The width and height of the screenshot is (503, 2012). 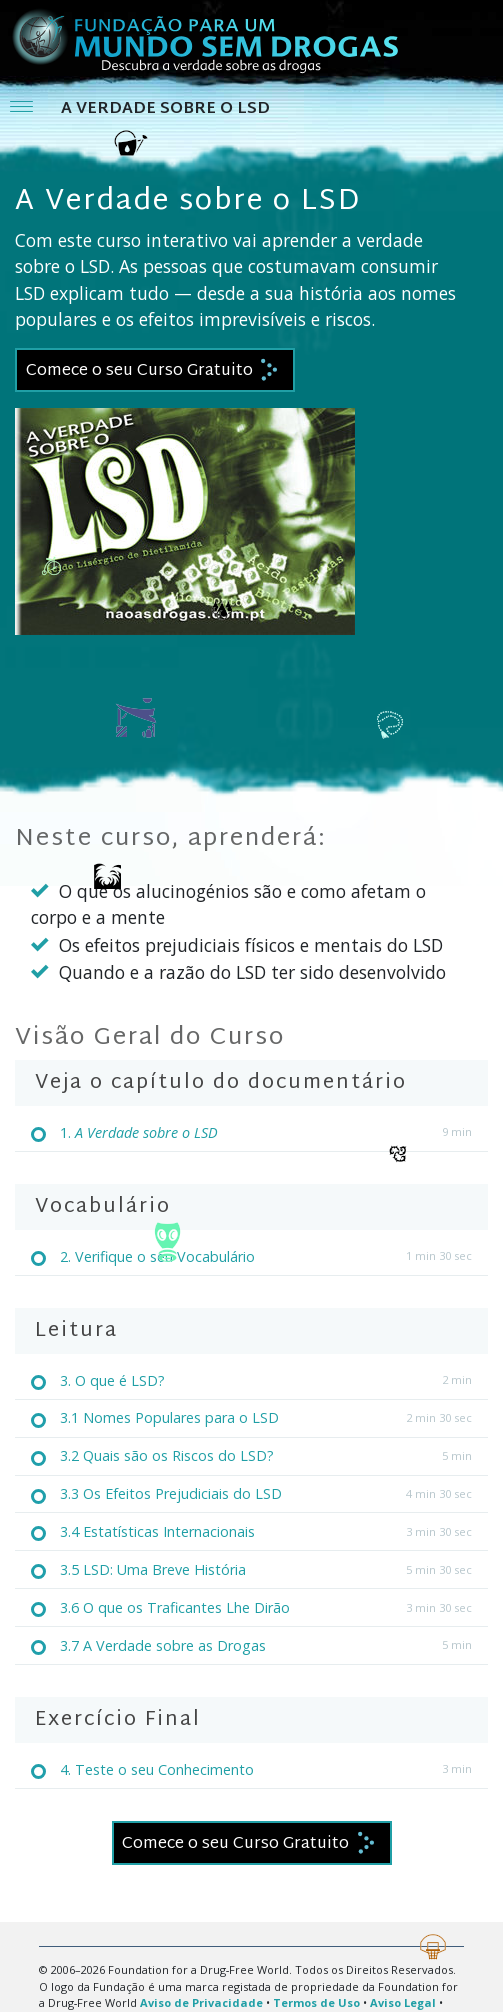 I want to click on access prayer or meditation features, so click(x=390, y=725).